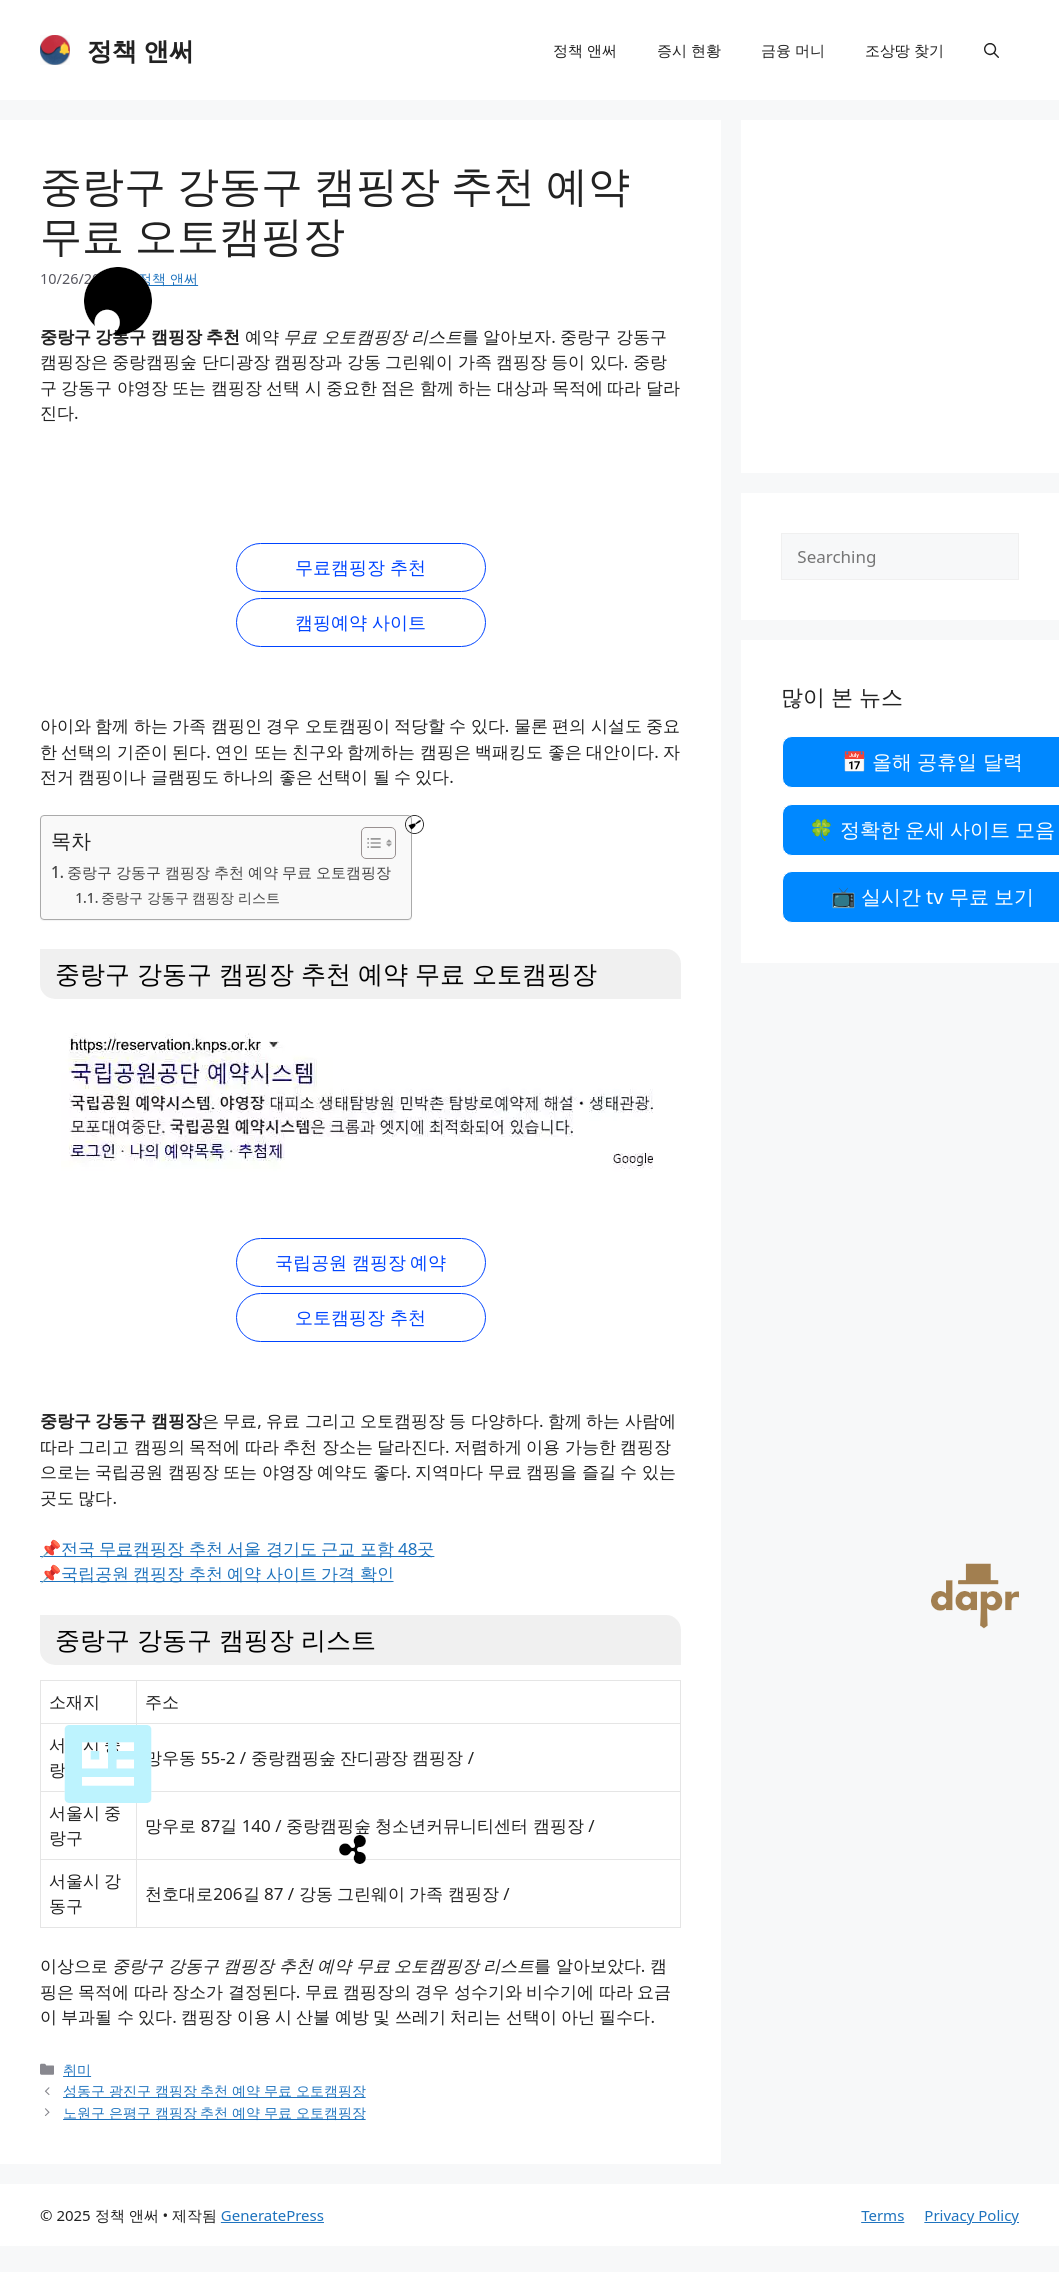 The height and width of the screenshot is (2272, 1059). What do you see at coordinates (352, 1849) in the screenshot?
I see `Ripple cryptocurrency logo` at bounding box center [352, 1849].